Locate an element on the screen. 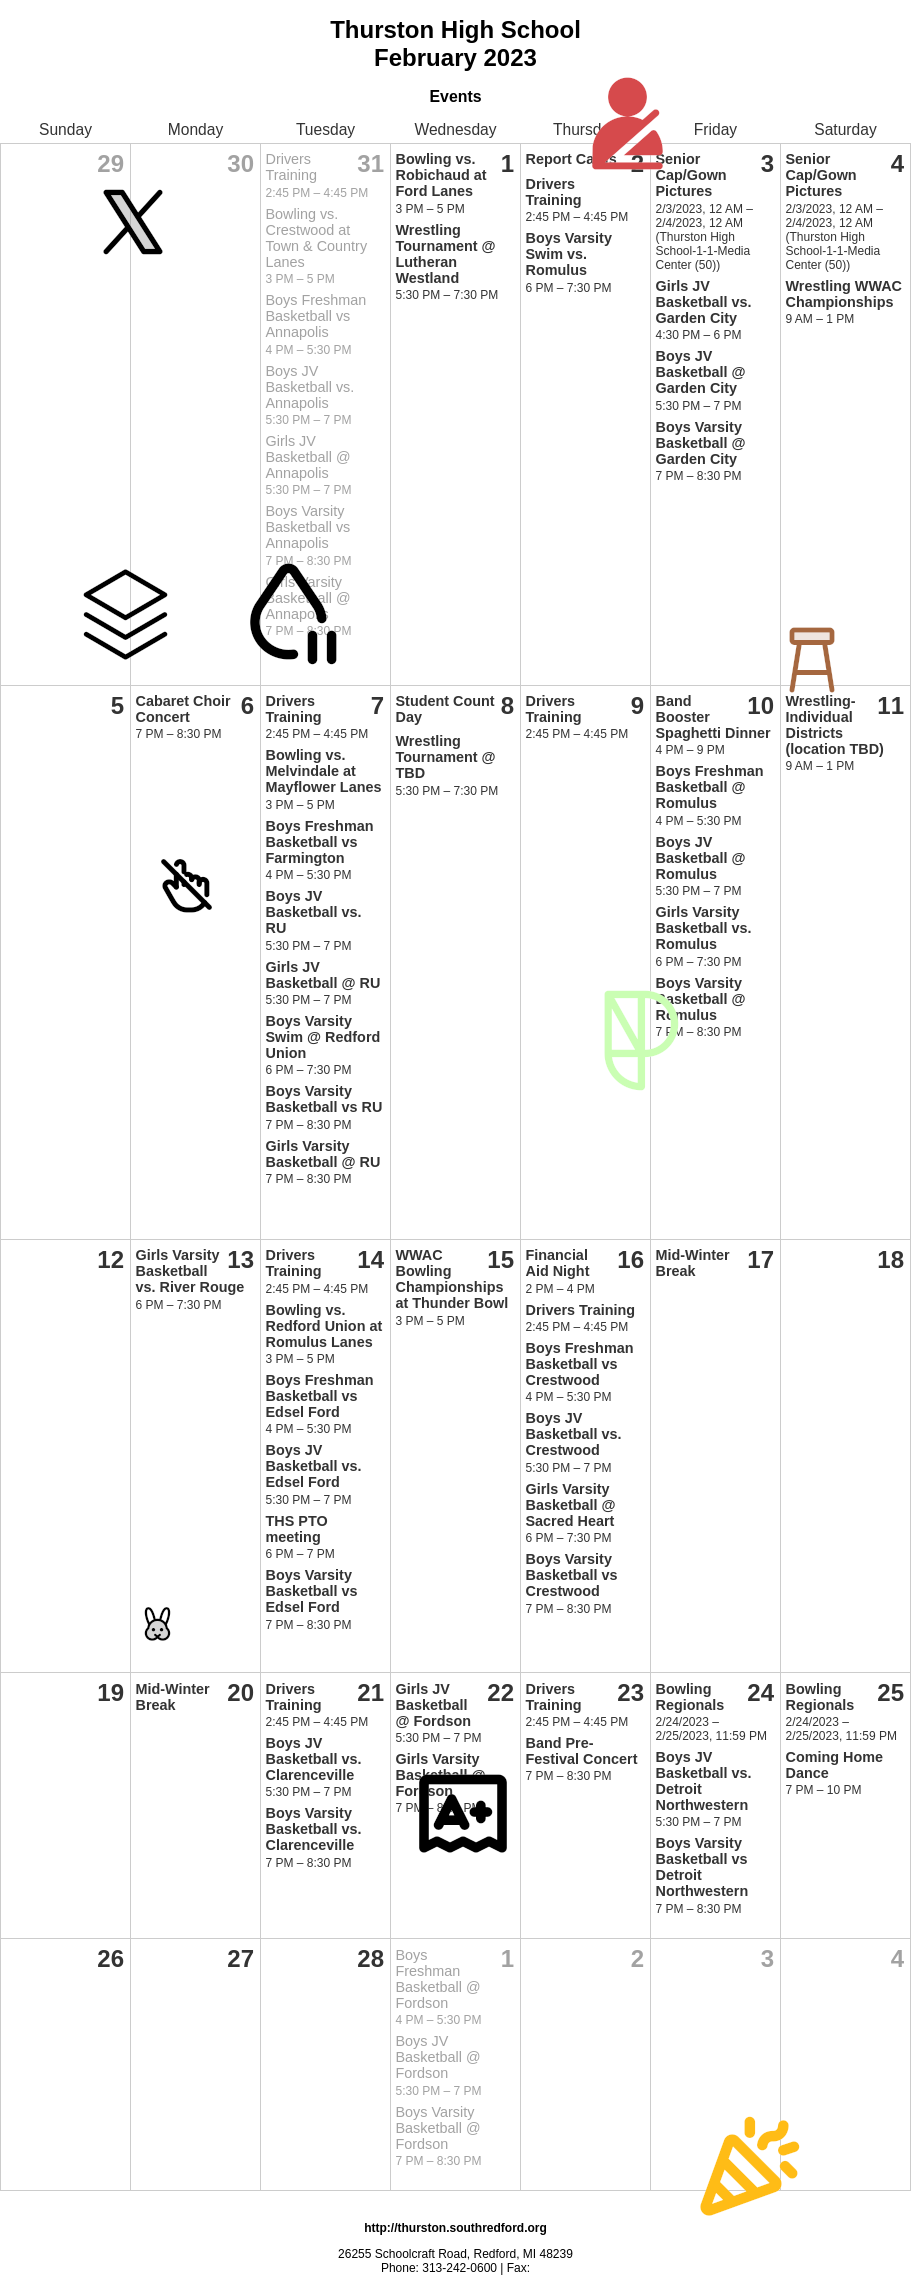  browse furniture or seating options is located at coordinates (812, 660).